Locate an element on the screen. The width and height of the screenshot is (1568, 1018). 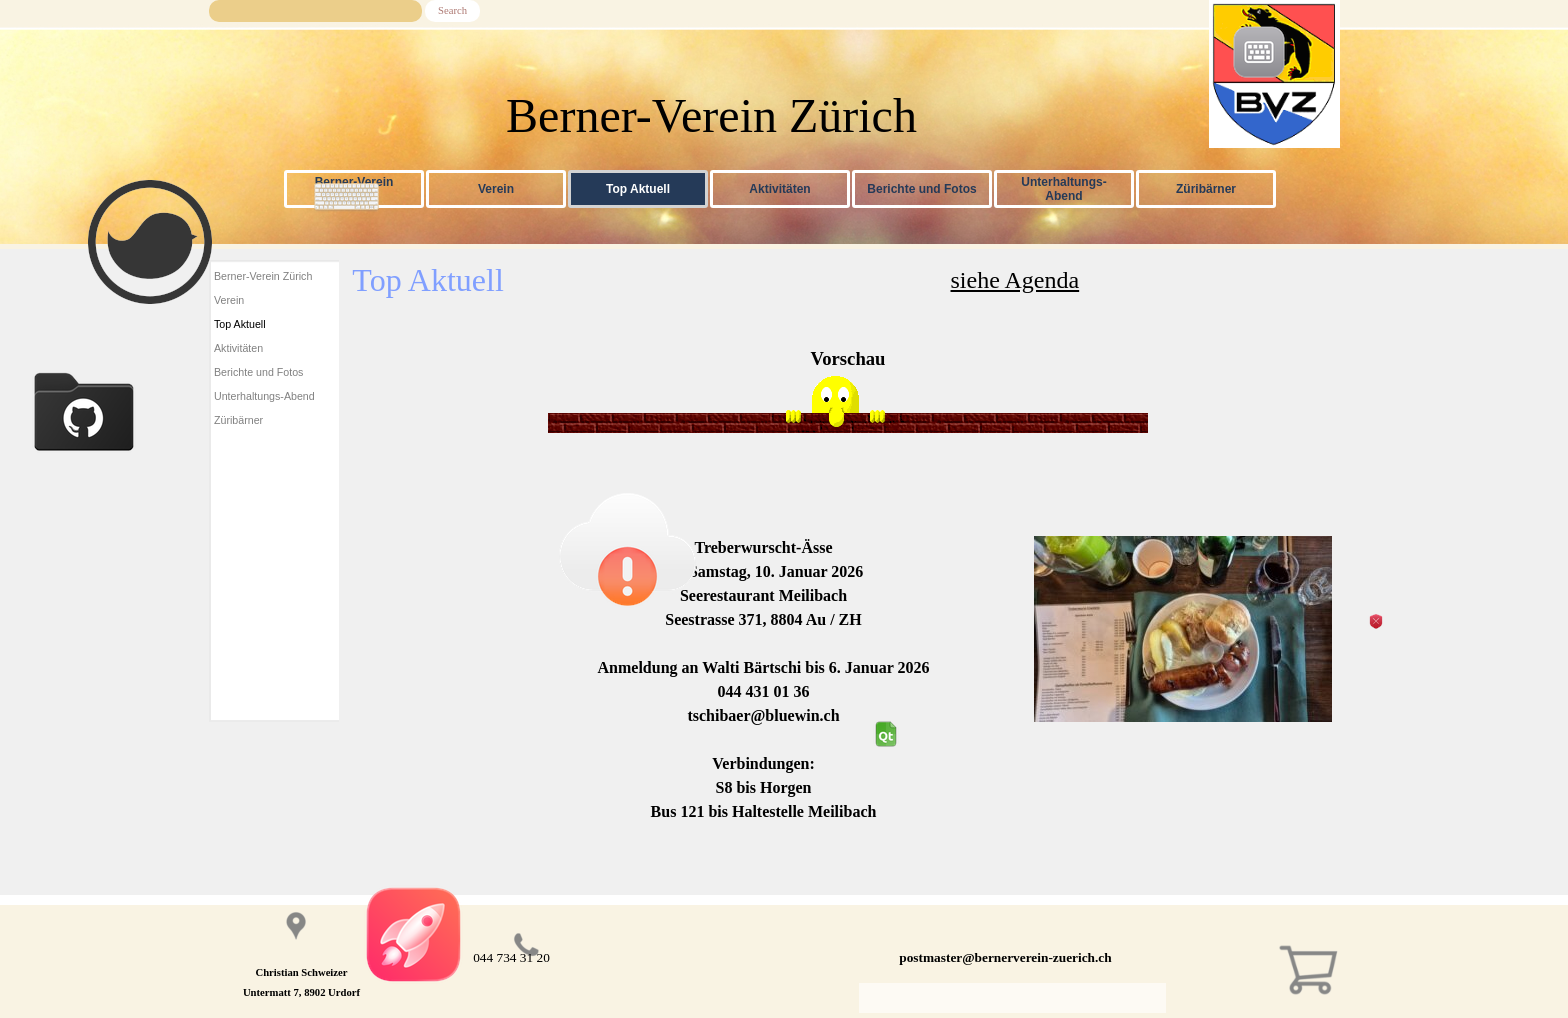
launch budgie desktop environment is located at coordinates (150, 242).